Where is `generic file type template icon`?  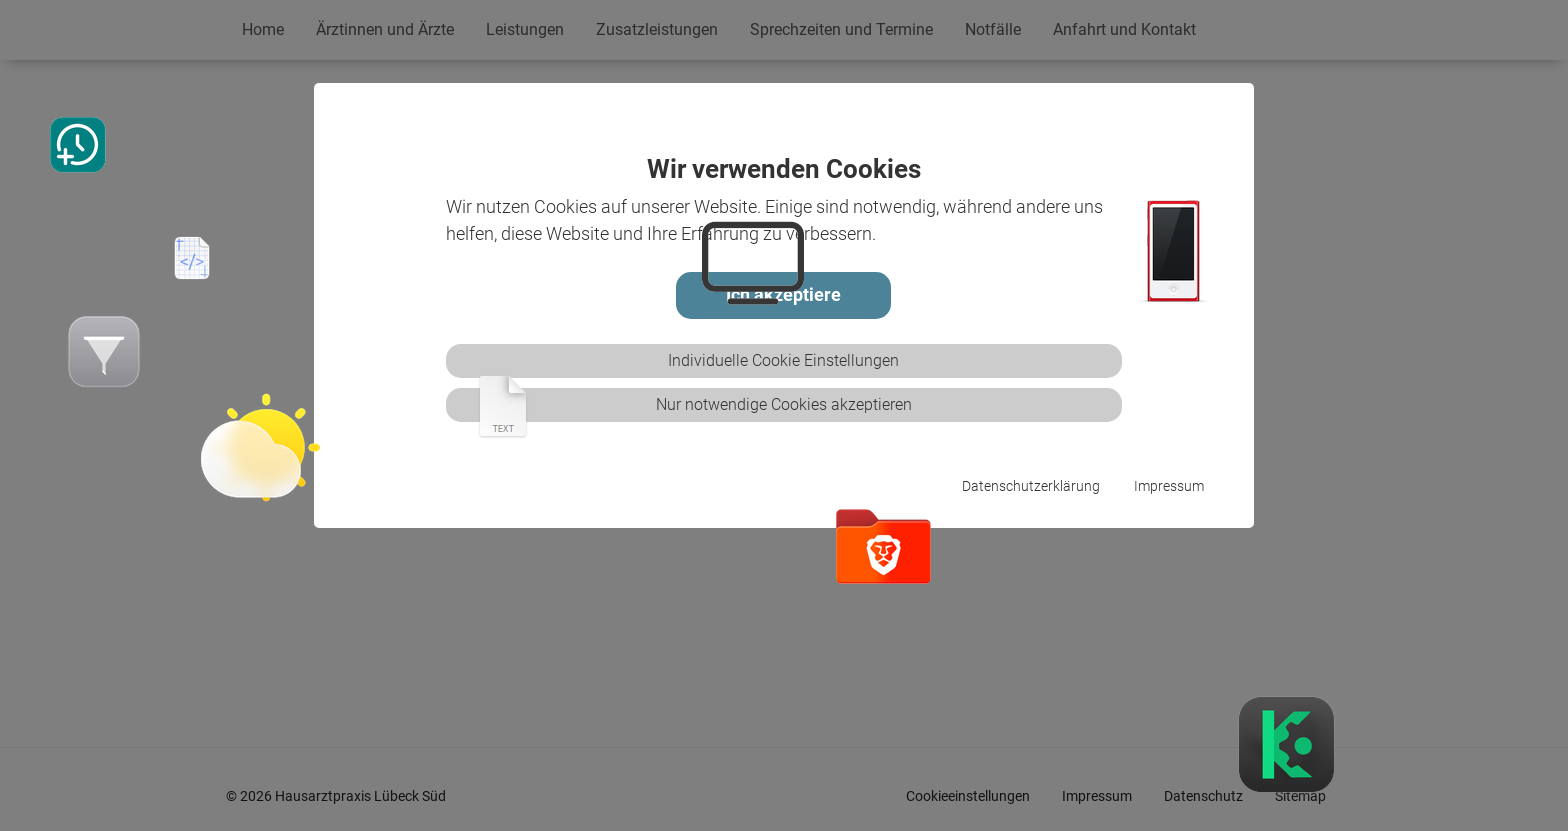 generic file type template icon is located at coordinates (503, 407).